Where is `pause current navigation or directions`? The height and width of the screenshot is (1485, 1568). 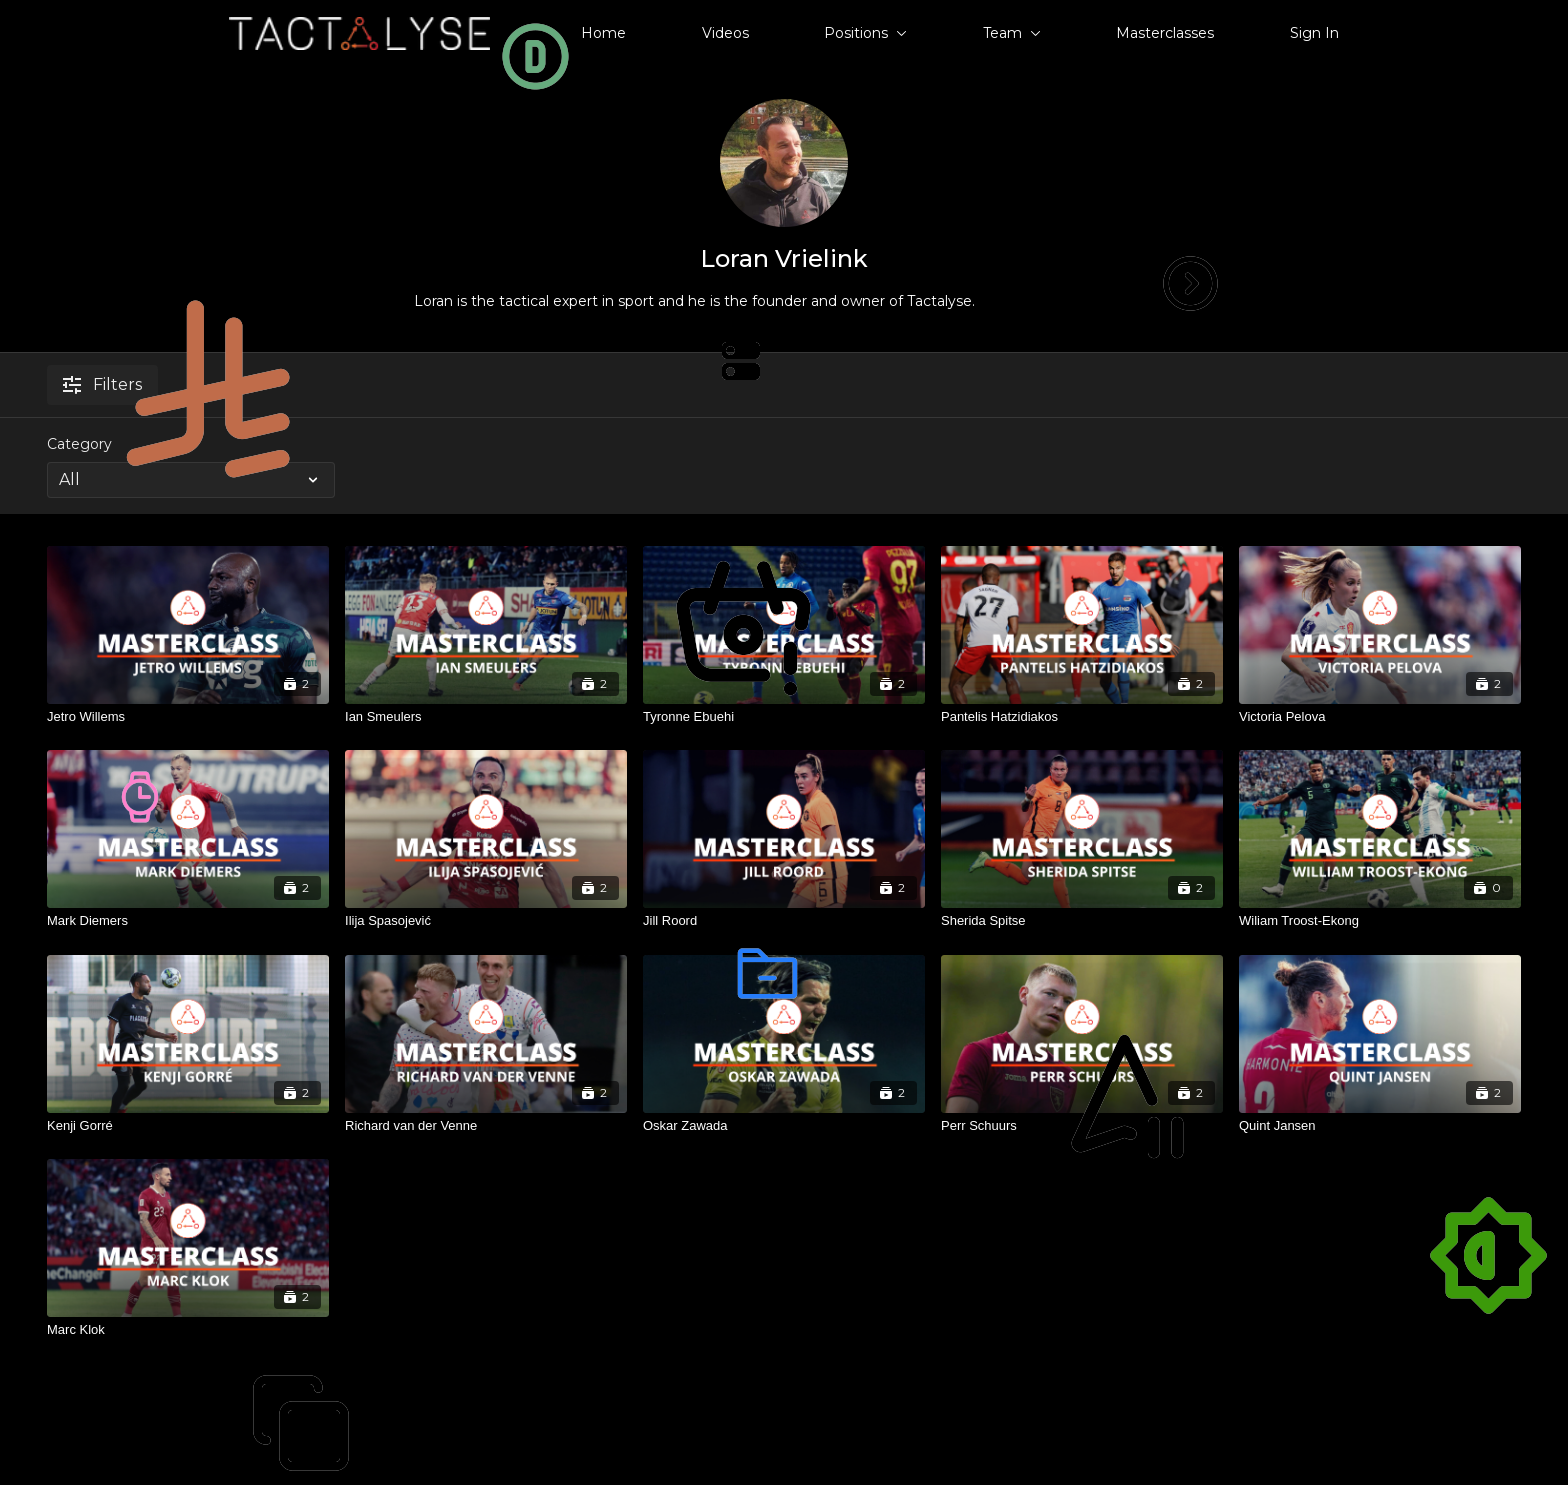 pause current navigation or directions is located at coordinates (1124, 1093).